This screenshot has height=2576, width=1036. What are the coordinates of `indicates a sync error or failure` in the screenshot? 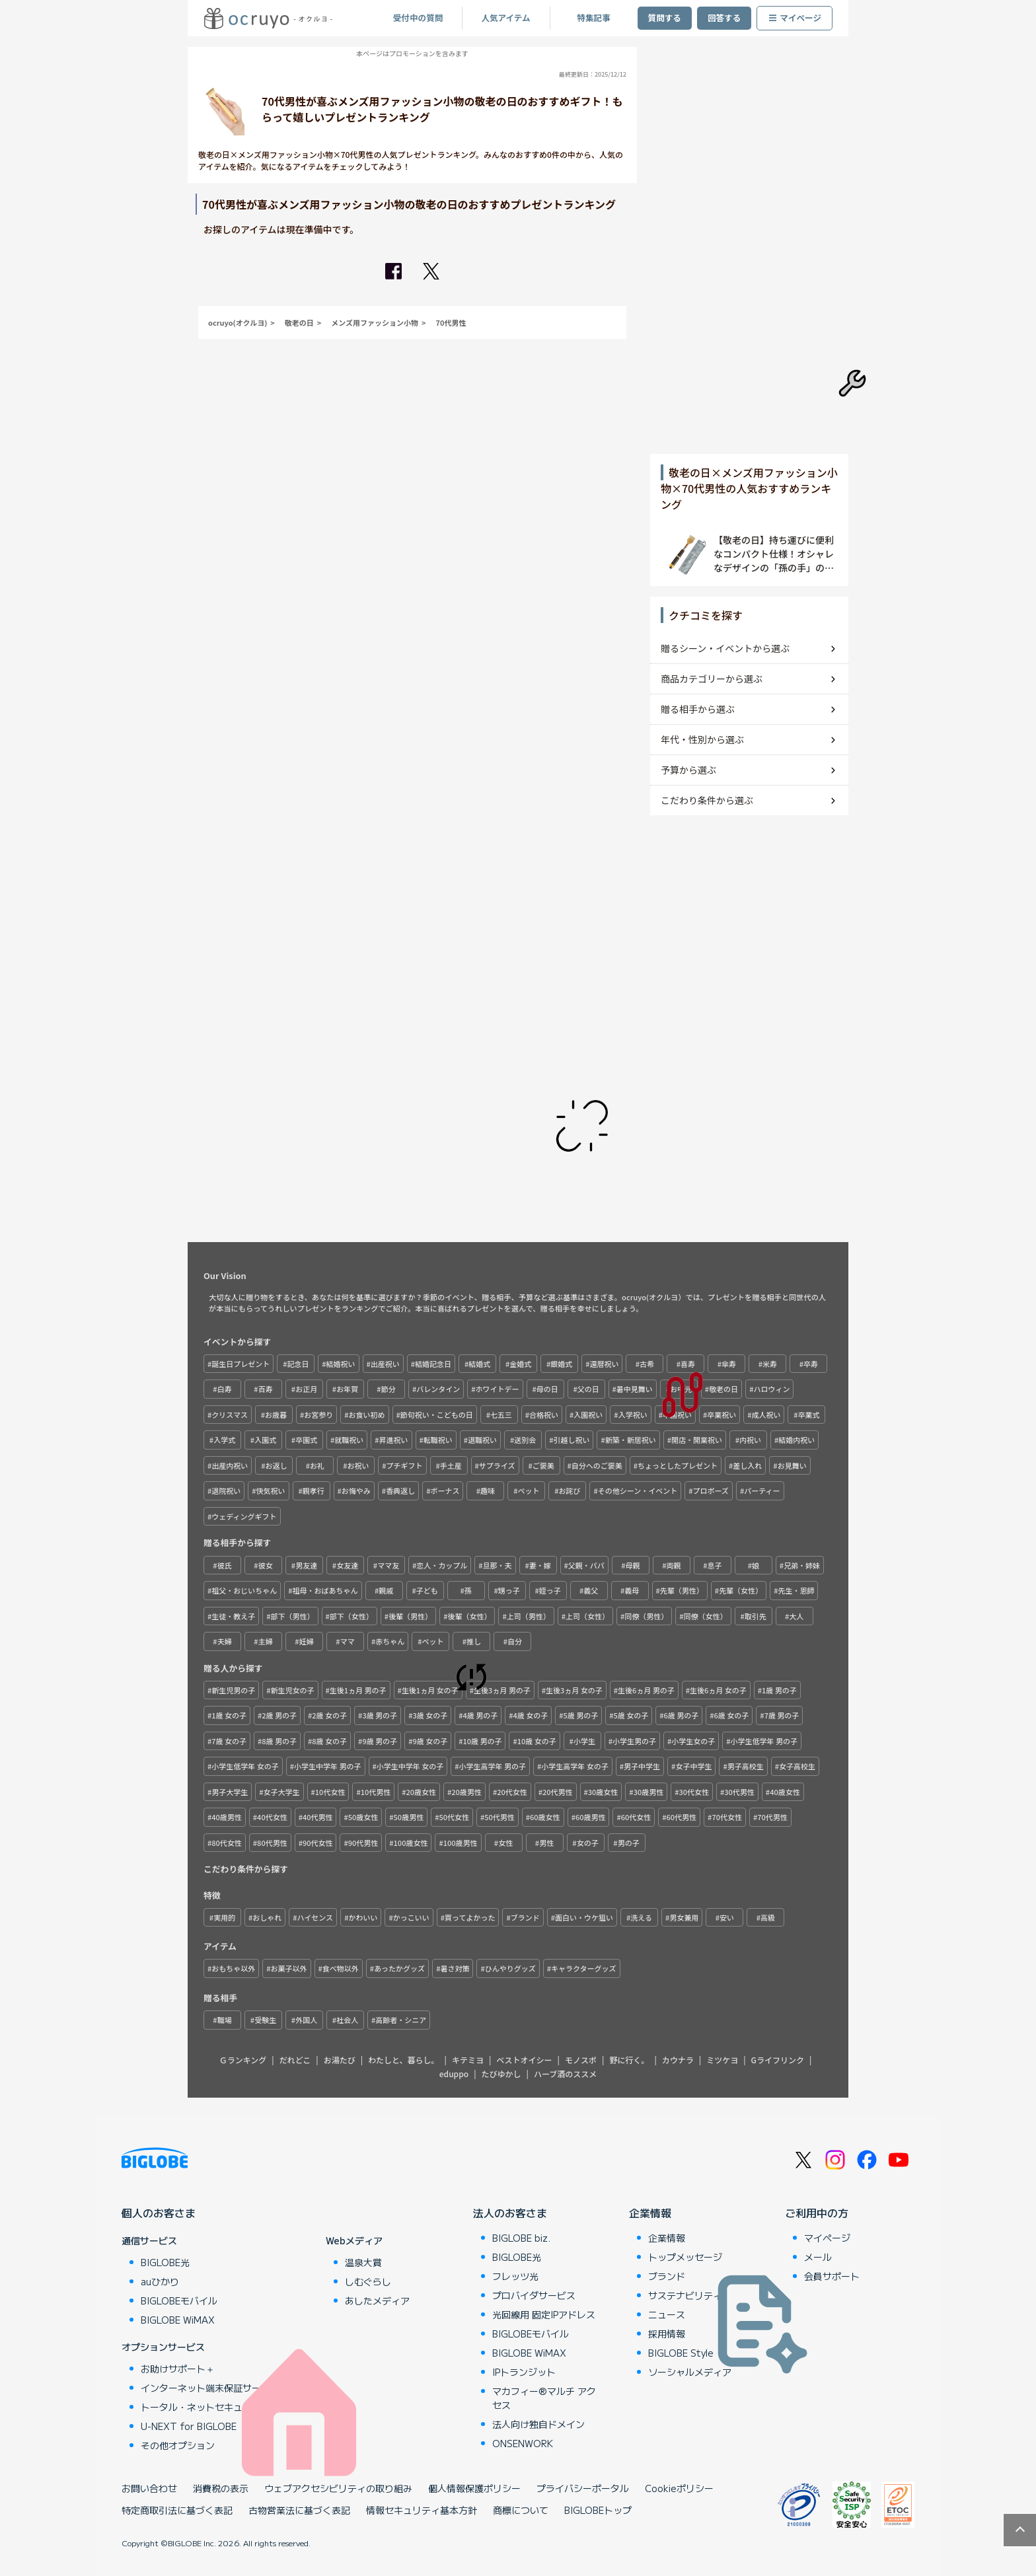 It's located at (471, 1677).